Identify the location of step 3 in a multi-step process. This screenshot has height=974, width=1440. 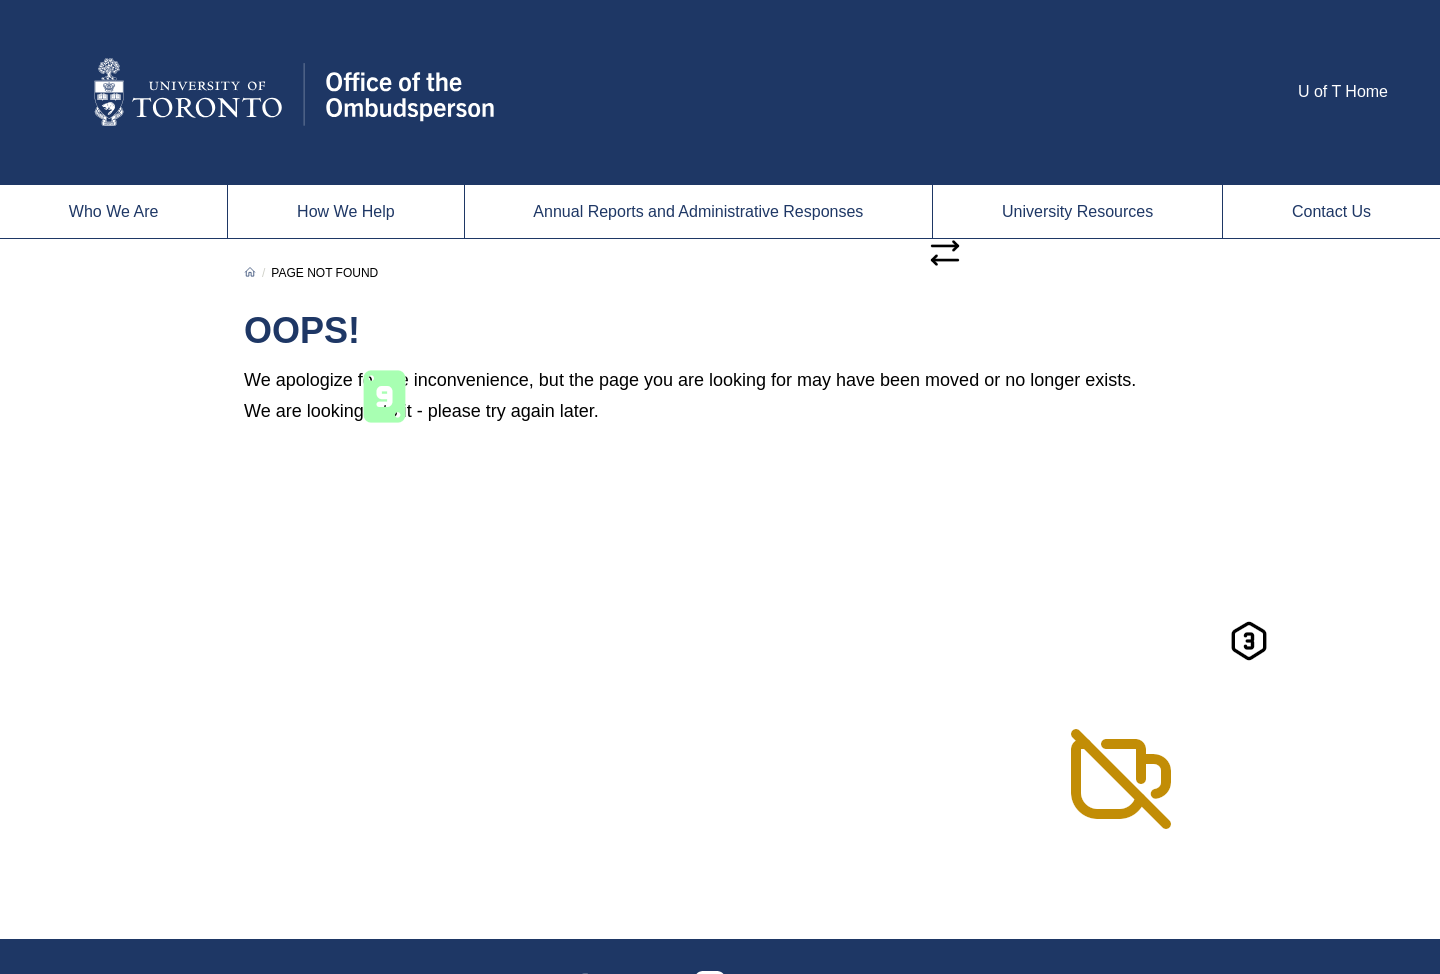
(1249, 641).